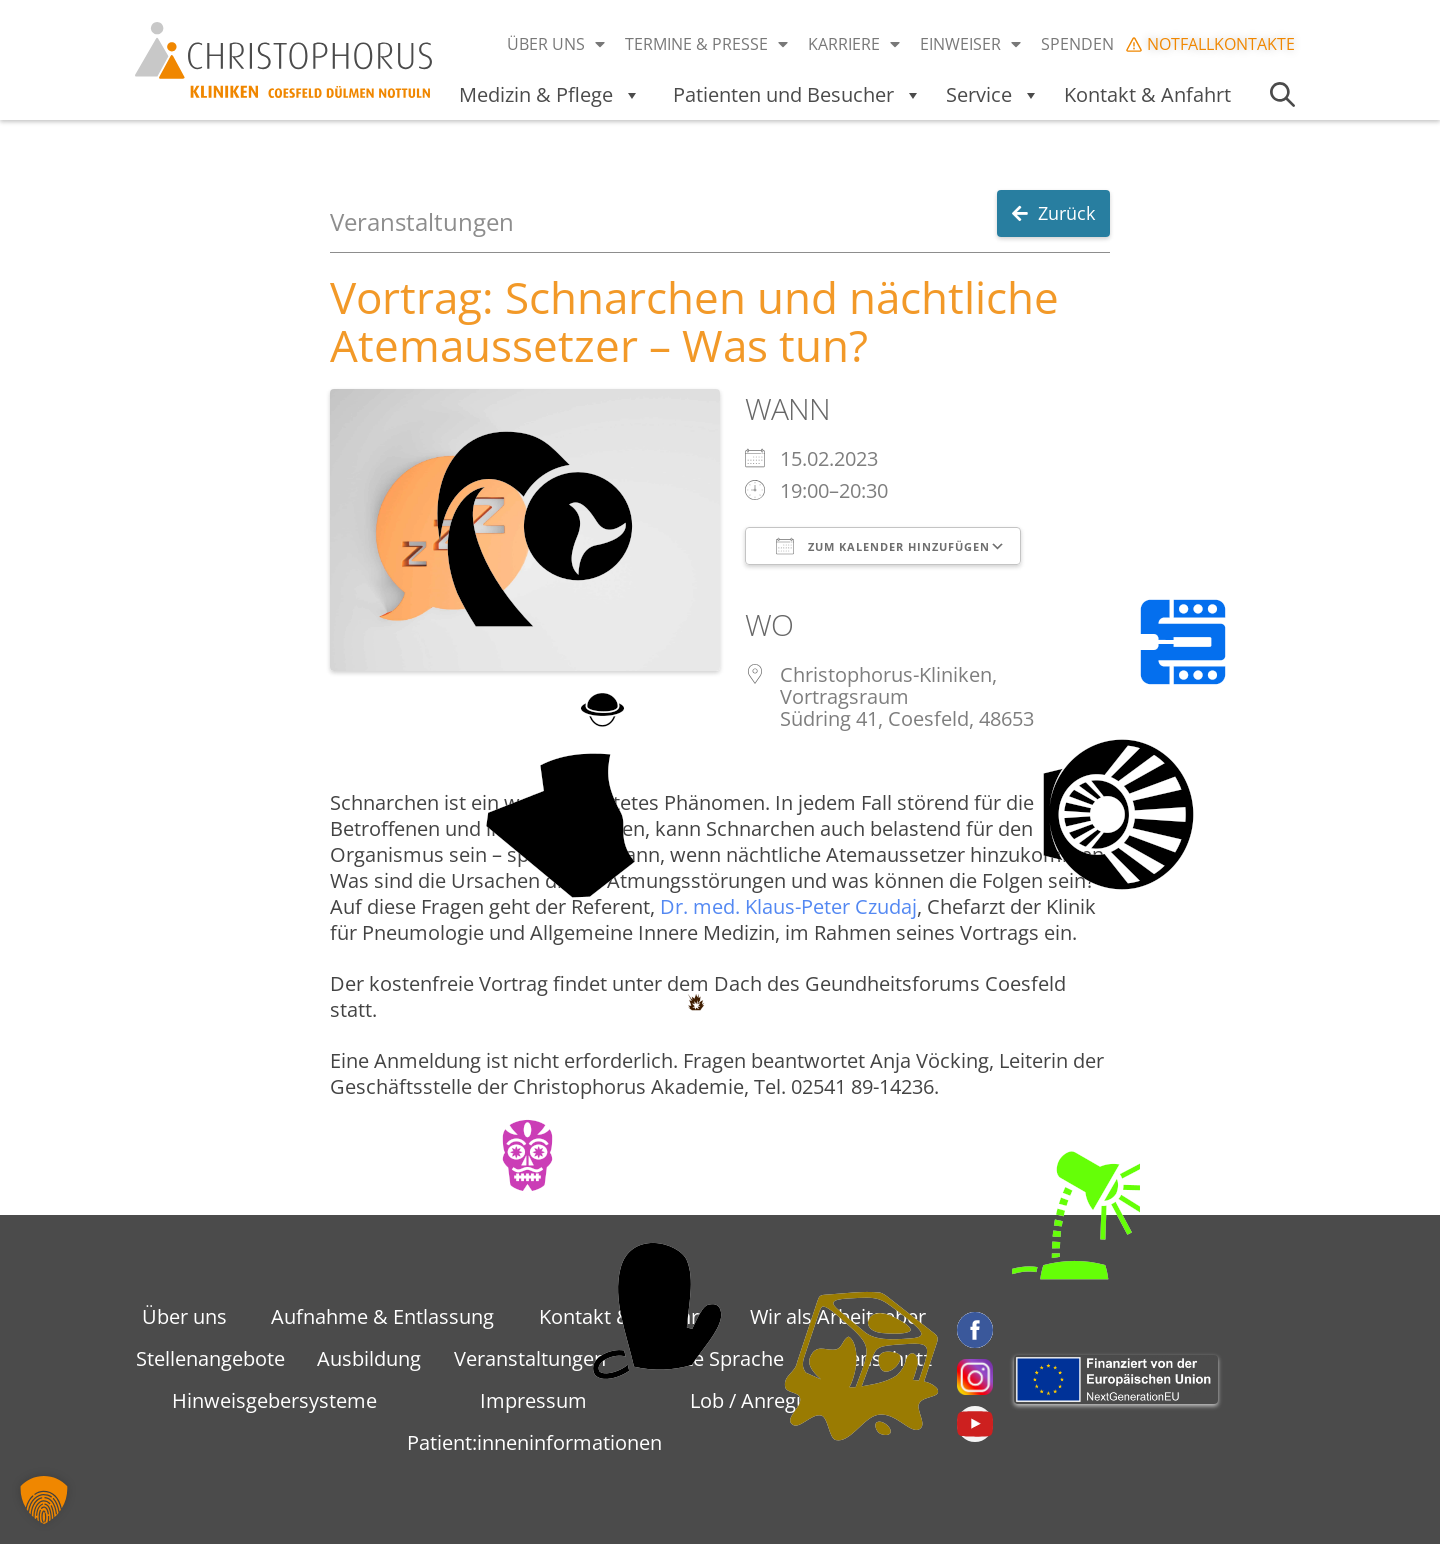 The width and height of the screenshot is (1440, 1544). Describe the element at coordinates (1118, 814) in the screenshot. I see `toggle flashlight on/off` at that location.